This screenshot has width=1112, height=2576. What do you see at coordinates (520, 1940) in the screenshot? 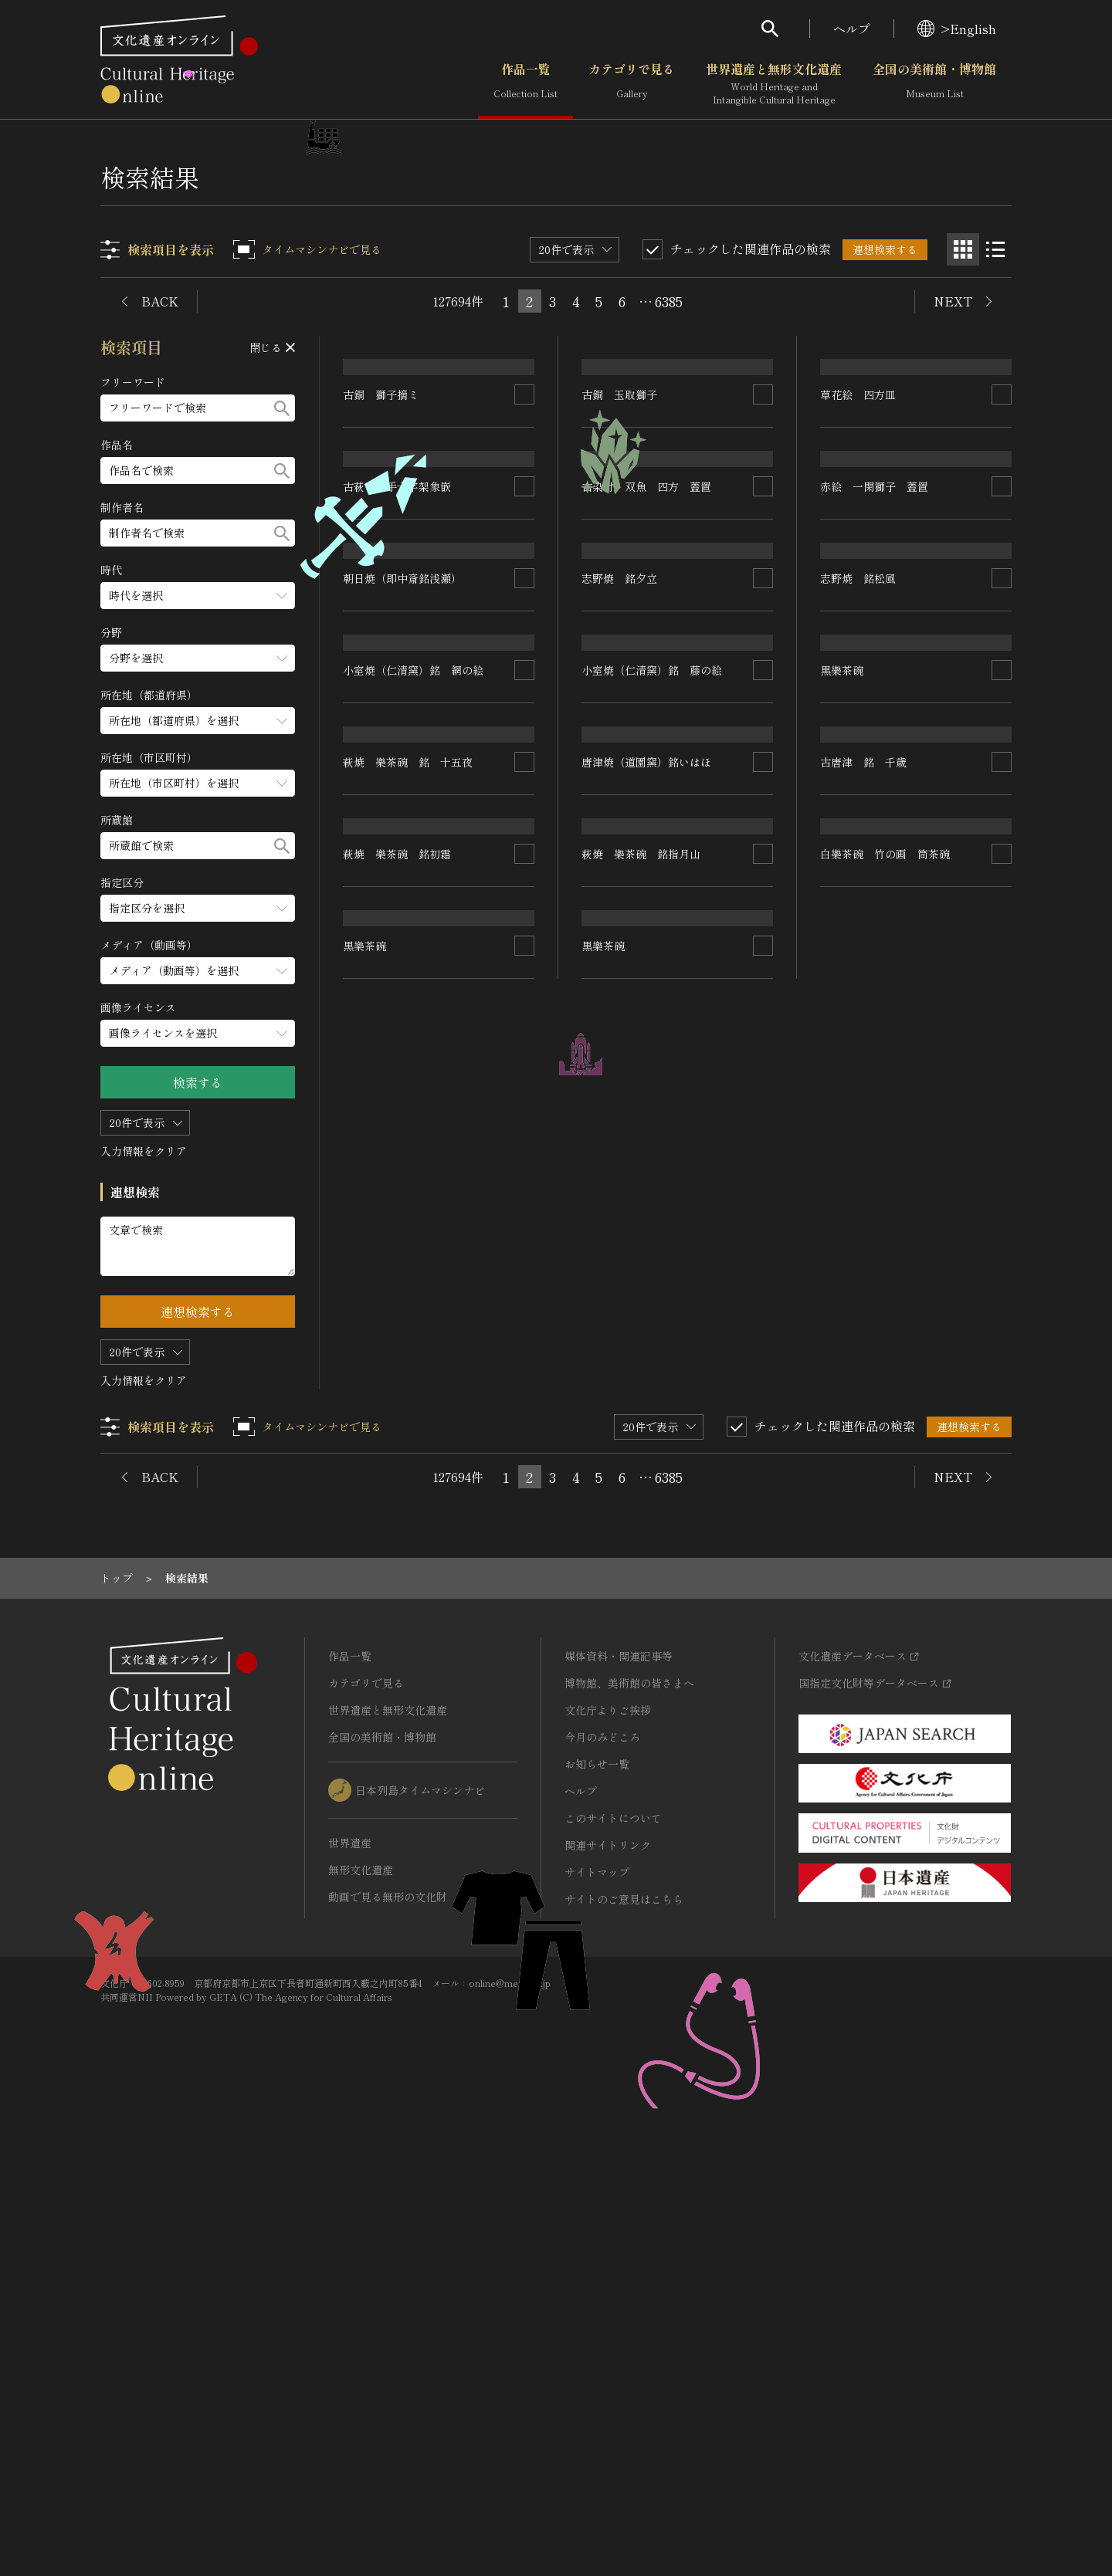
I see `browse clothing items or wardrobe` at bounding box center [520, 1940].